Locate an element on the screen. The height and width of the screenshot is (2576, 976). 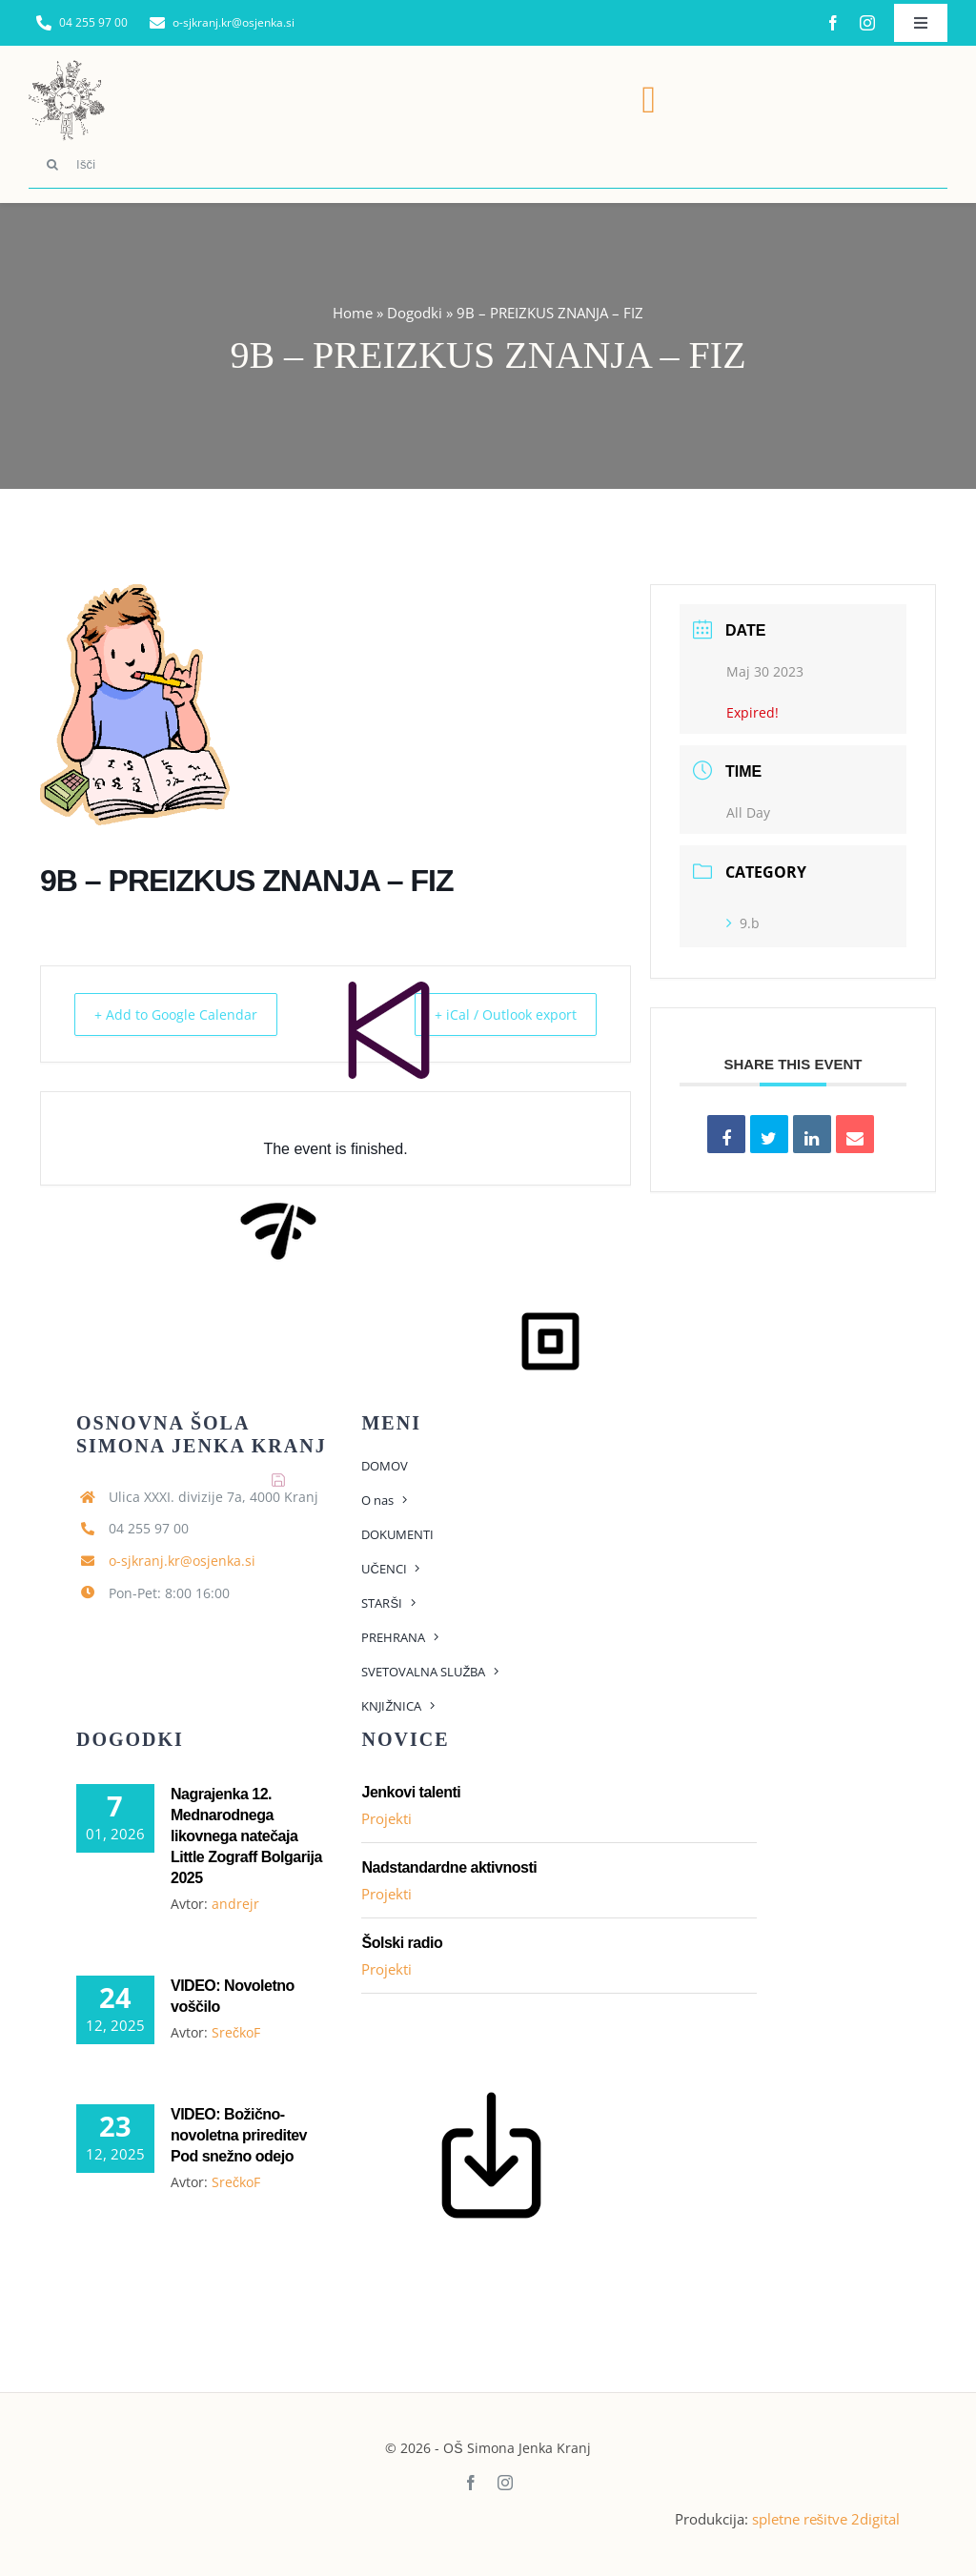
check network connection status is located at coordinates (278, 1230).